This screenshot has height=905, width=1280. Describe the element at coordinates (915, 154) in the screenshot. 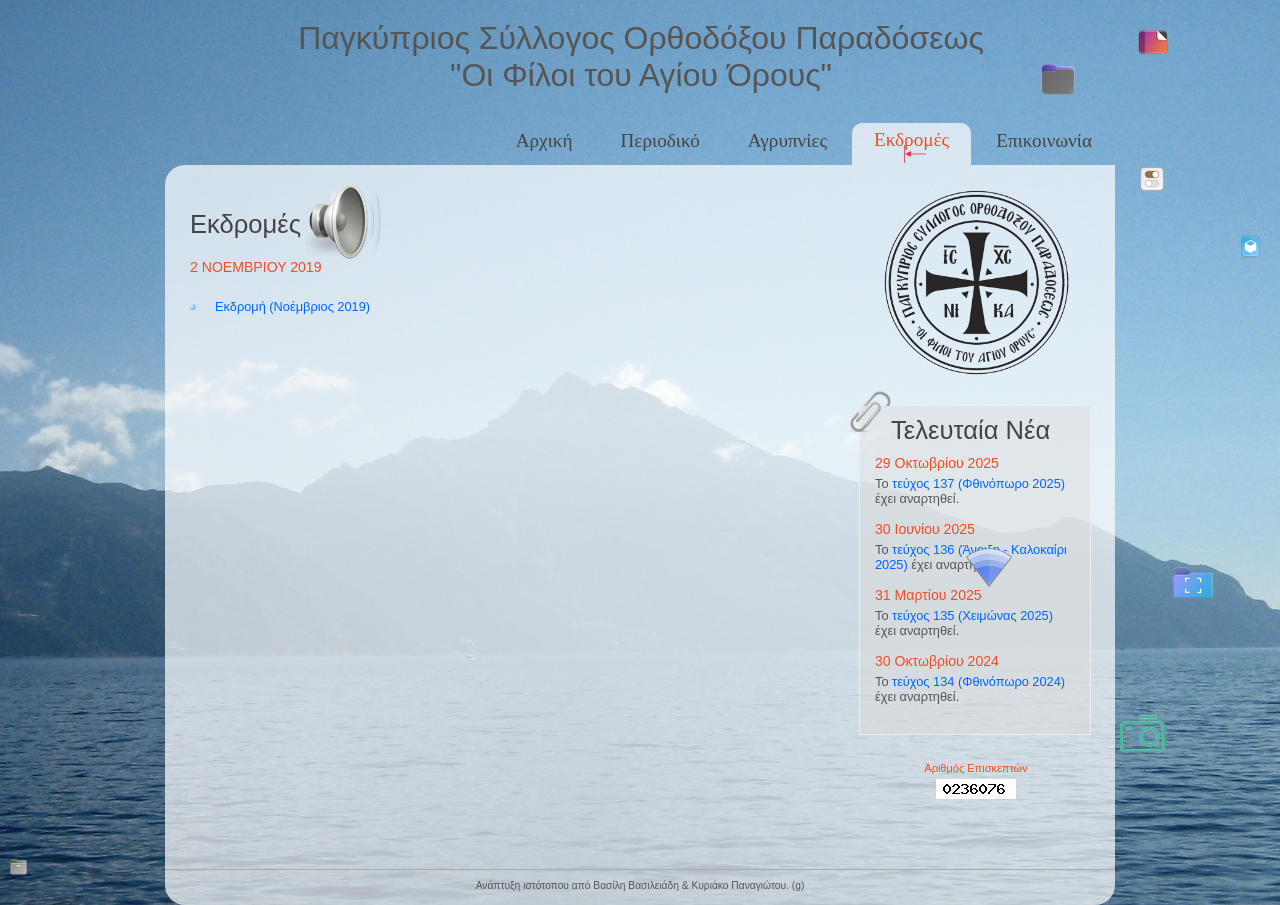

I see `go to the first item in a list or sequence` at that location.